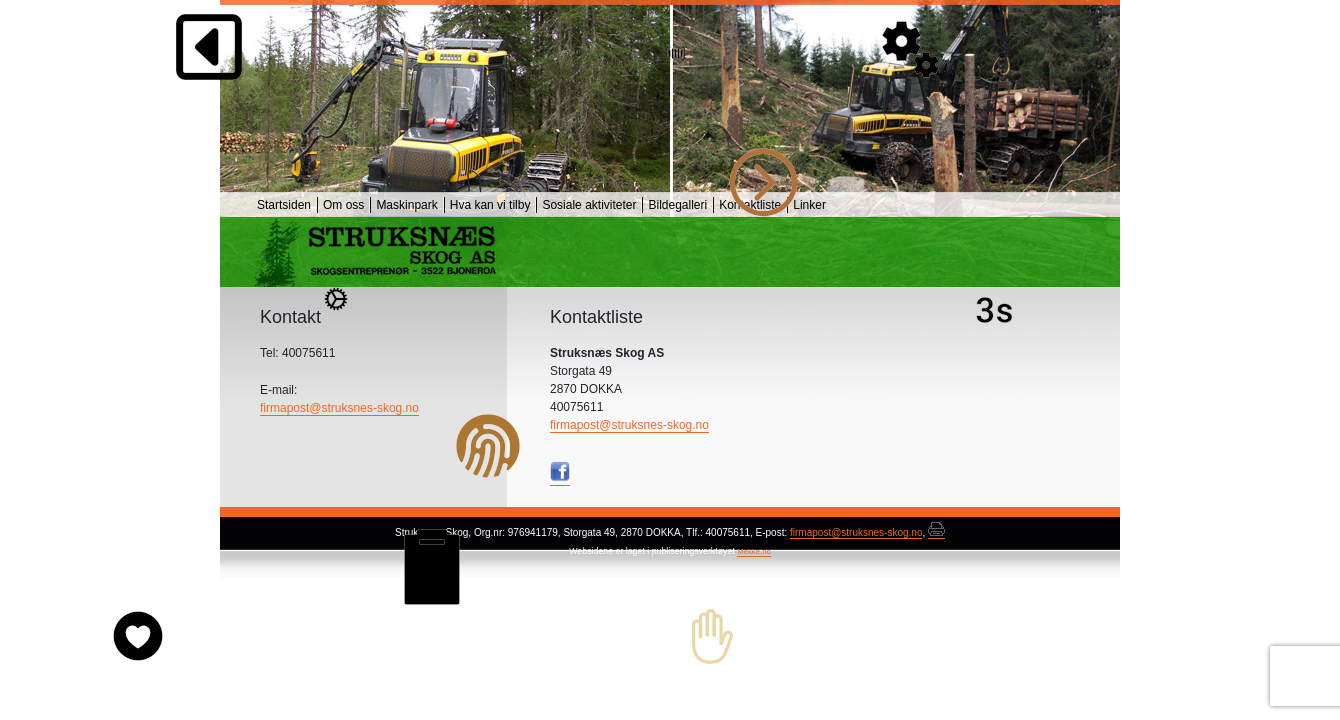 The height and width of the screenshot is (720, 1340). What do you see at coordinates (138, 636) in the screenshot?
I see `add to favorites` at bounding box center [138, 636].